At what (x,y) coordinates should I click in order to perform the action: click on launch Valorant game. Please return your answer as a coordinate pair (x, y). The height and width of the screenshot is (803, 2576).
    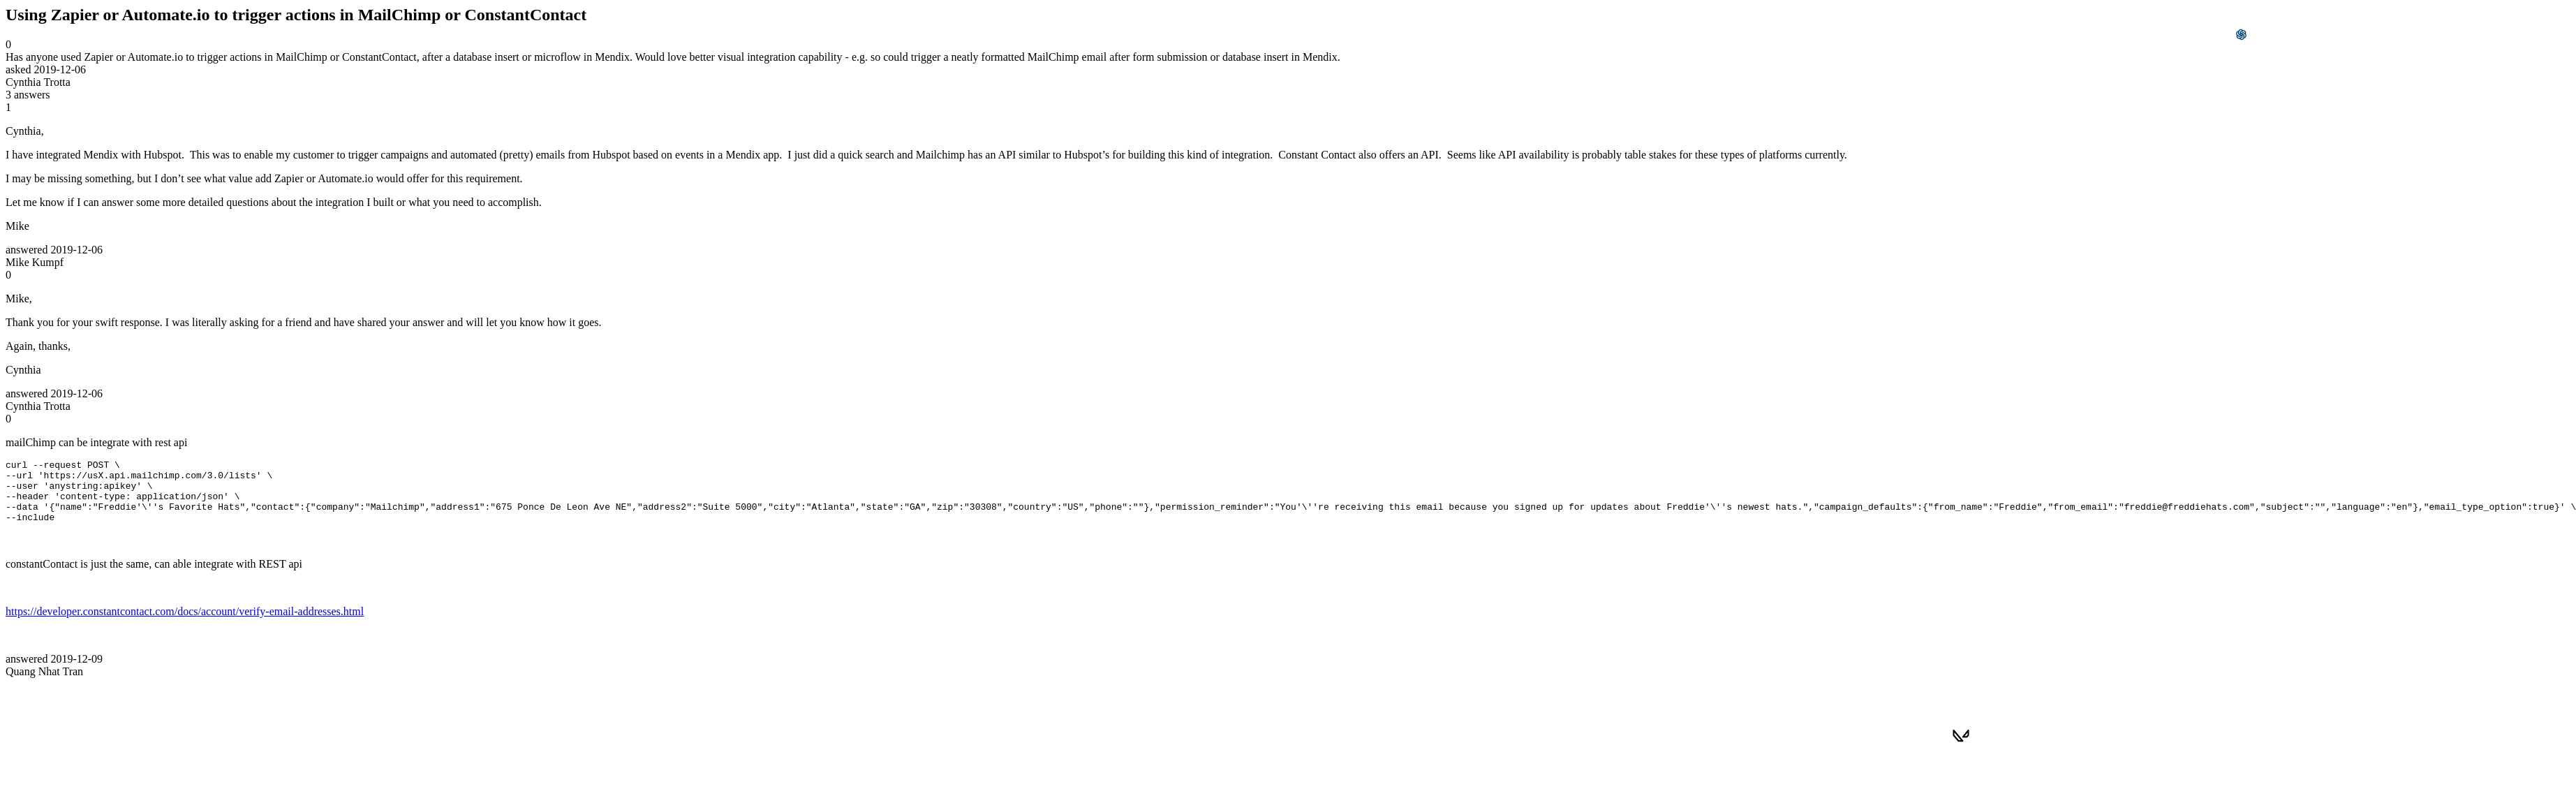
    Looking at the image, I should click on (1961, 735).